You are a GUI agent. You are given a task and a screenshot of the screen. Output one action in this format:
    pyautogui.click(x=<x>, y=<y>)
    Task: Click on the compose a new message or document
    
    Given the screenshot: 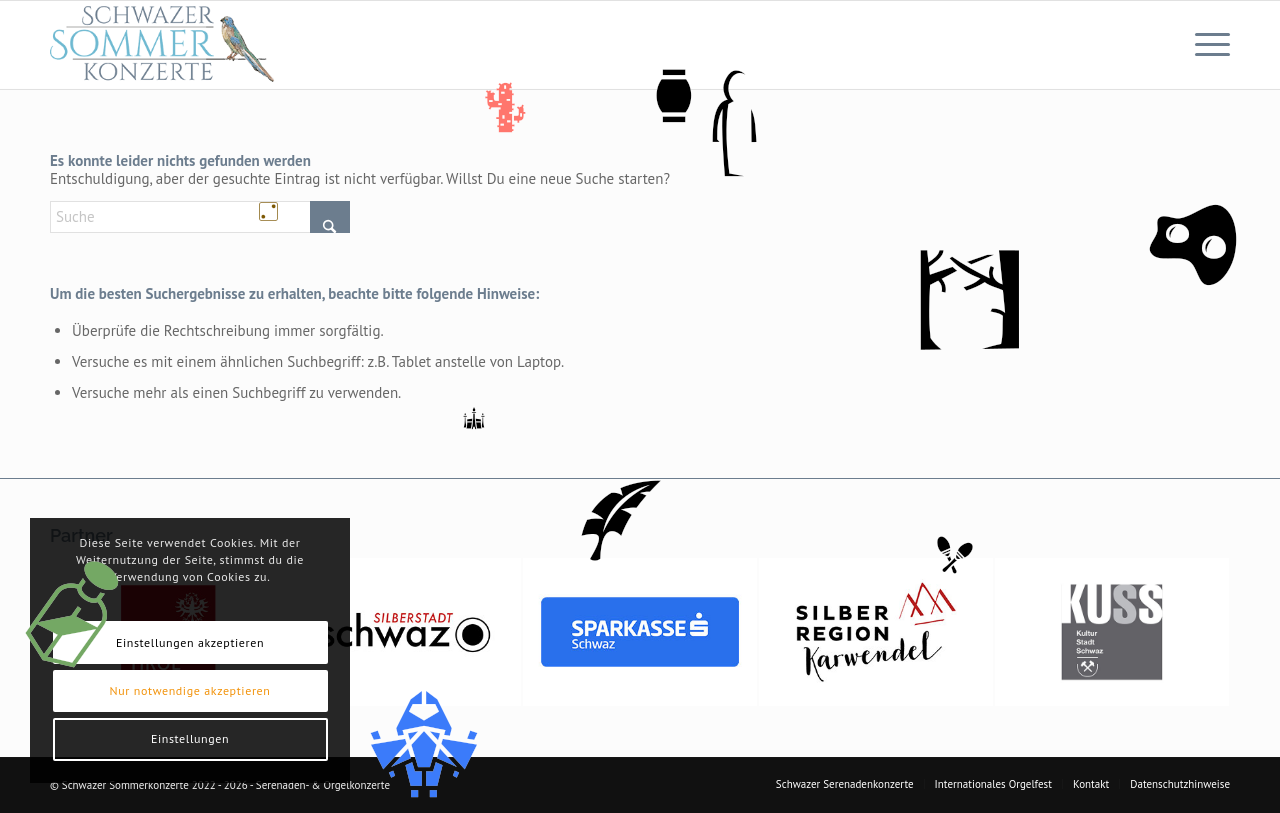 What is the action you would take?
    pyautogui.click(x=621, y=519)
    